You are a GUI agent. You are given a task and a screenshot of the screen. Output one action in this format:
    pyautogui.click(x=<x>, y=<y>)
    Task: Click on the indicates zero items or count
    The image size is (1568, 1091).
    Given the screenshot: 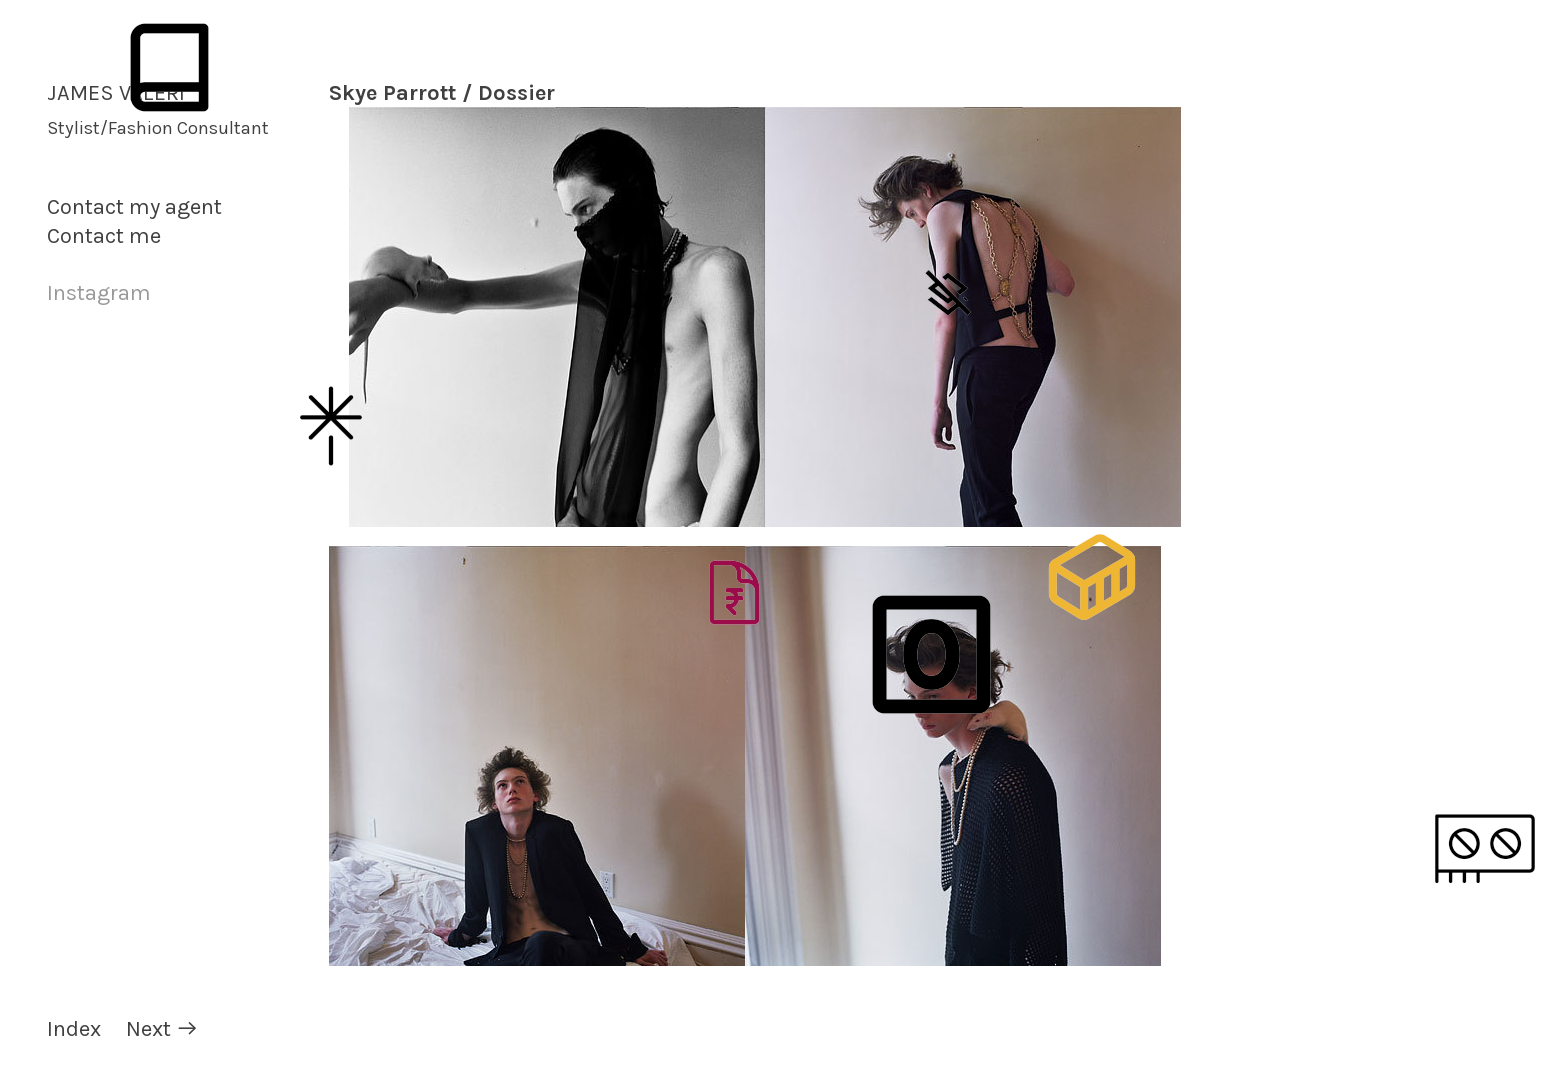 What is the action you would take?
    pyautogui.click(x=931, y=654)
    